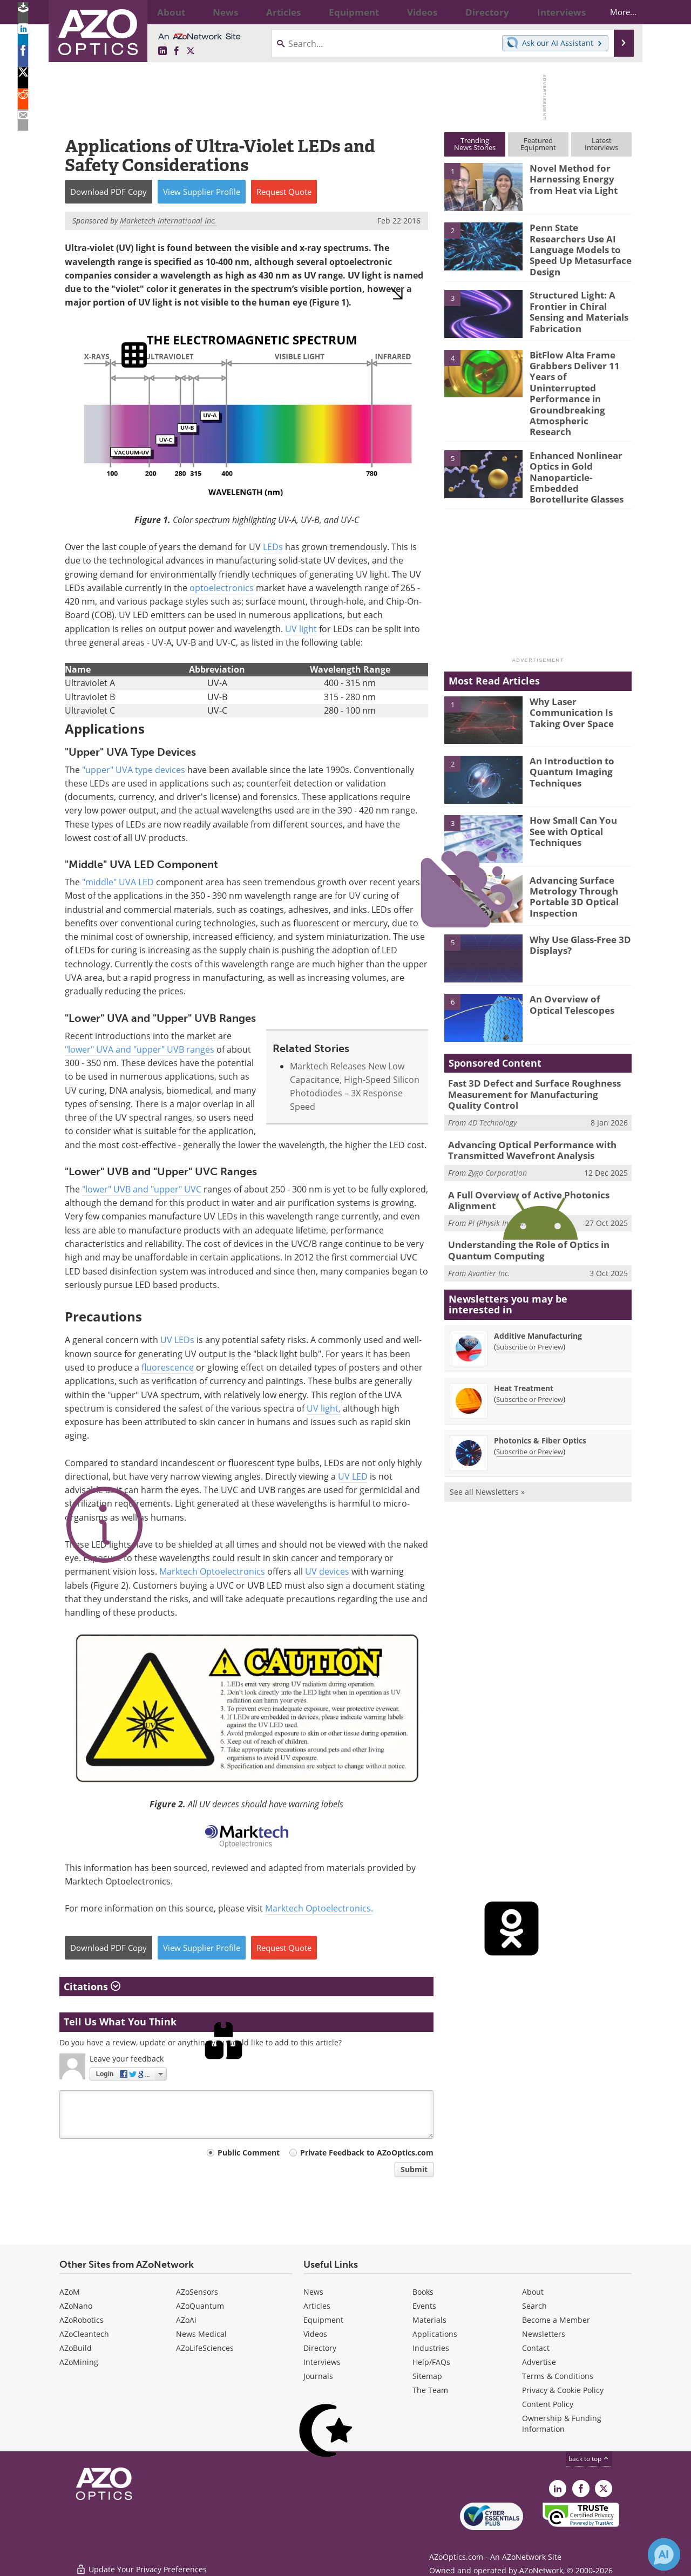  What do you see at coordinates (466, 886) in the screenshot?
I see `indicates avalanche warning or hazard` at bounding box center [466, 886].